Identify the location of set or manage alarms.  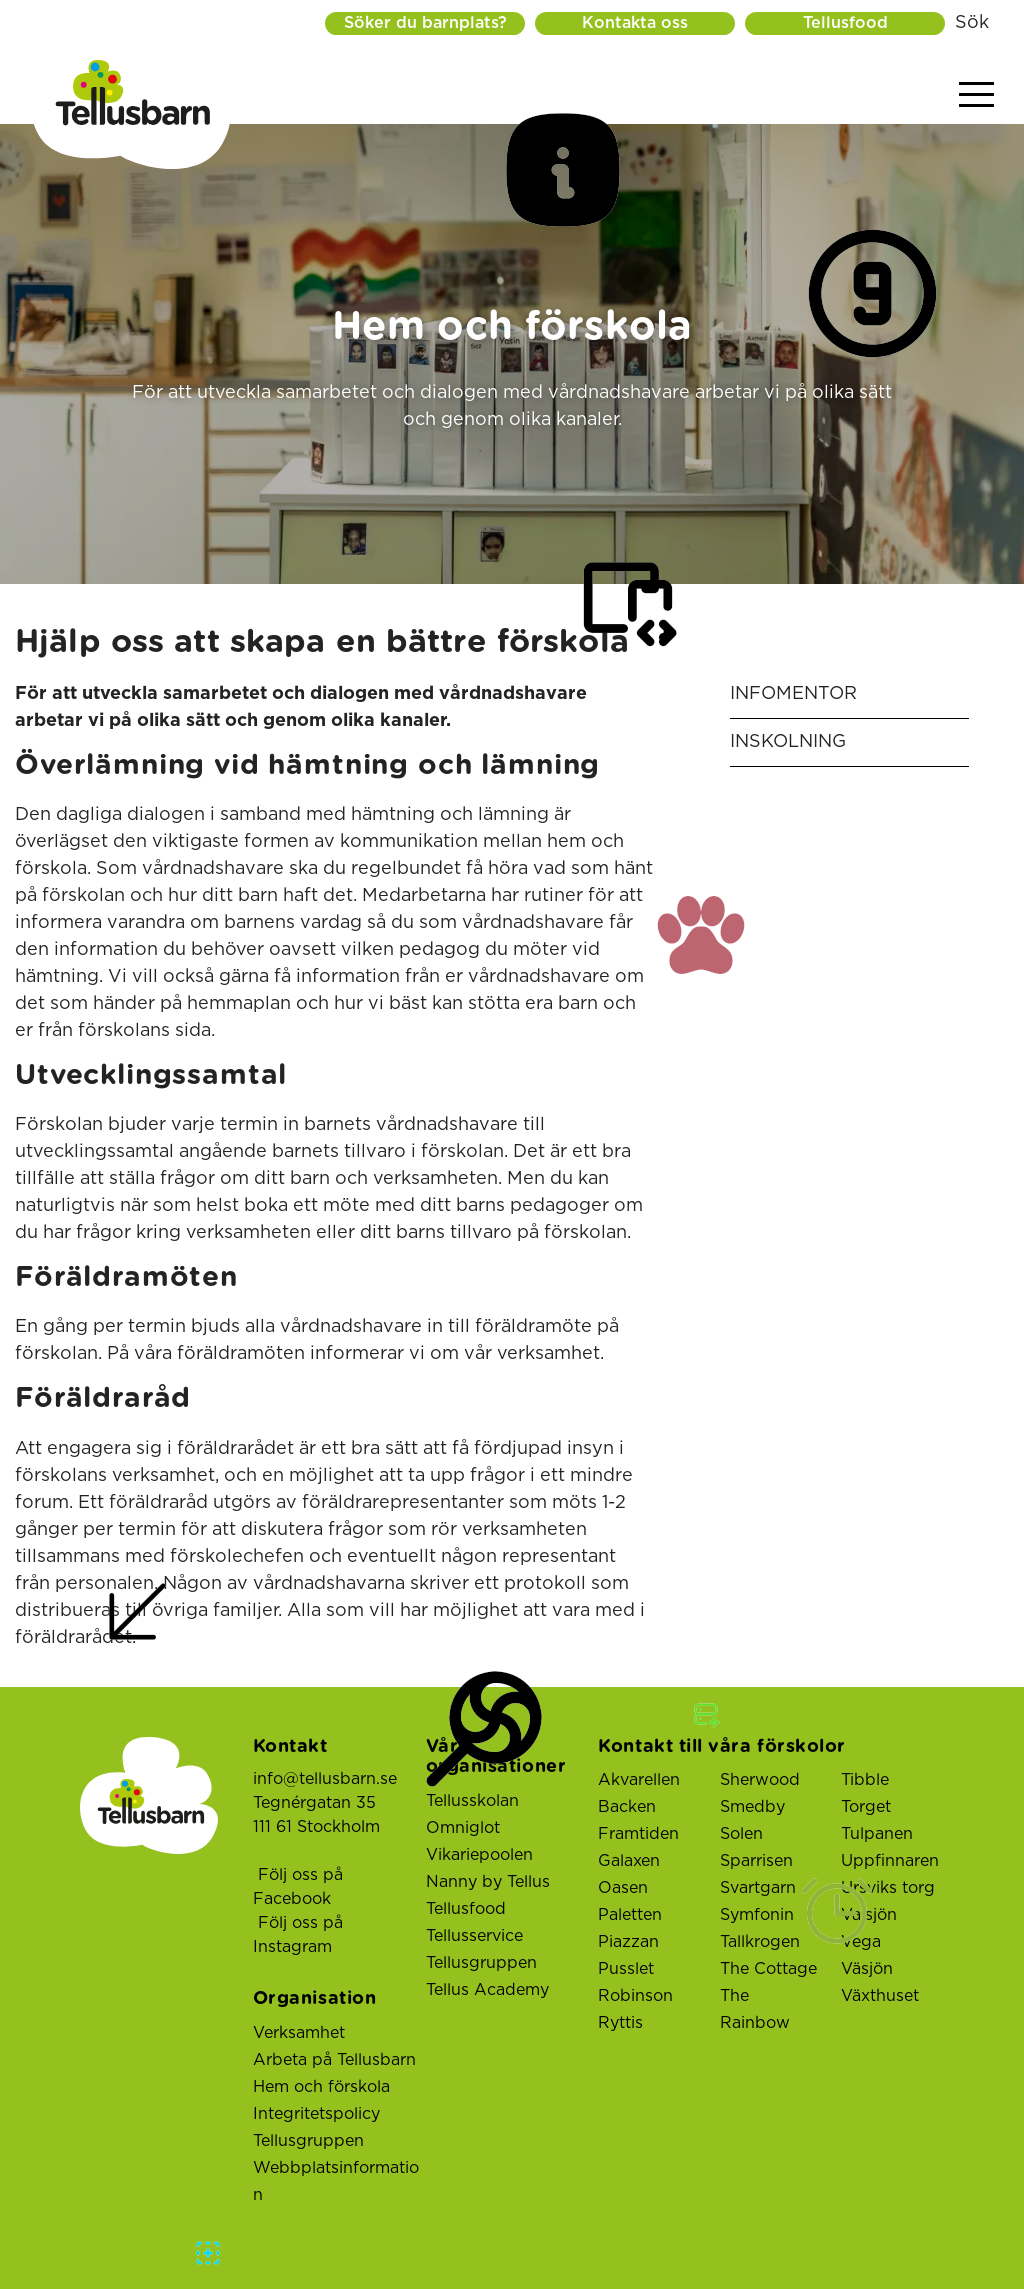
(837, 1911).